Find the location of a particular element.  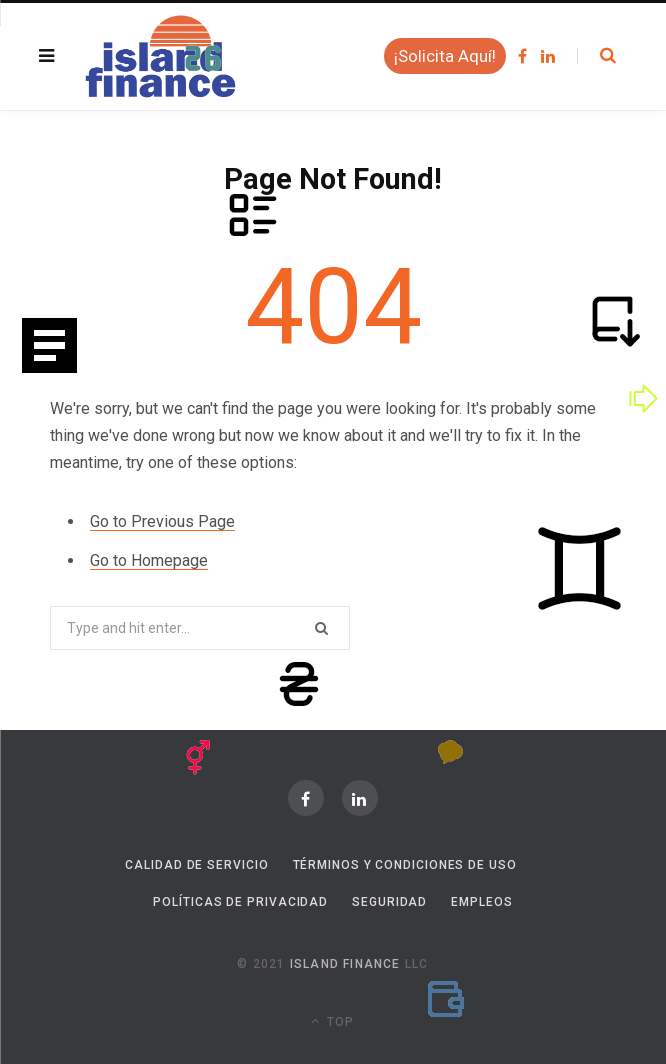

indicates Ukrainian hryvnia currency is located at coordinates (299, 684).